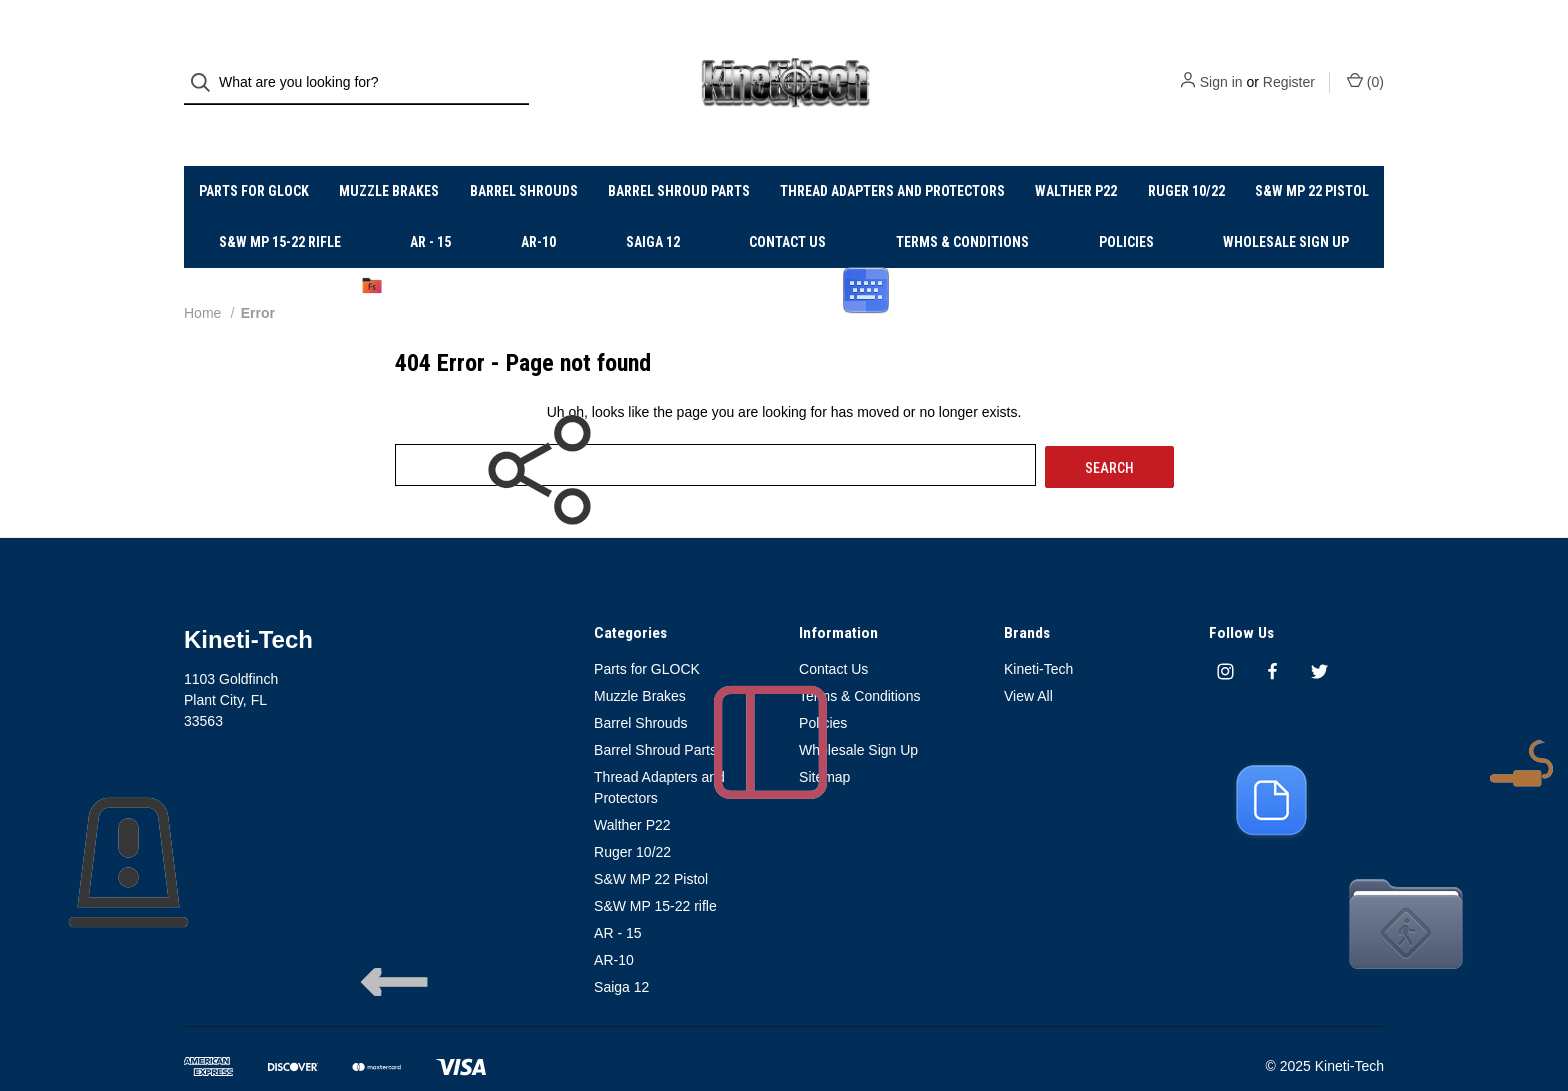 This screenshot has height=1091, width=1568. Describe the element at coordinates (128, 857) in the screenshot. I see `indicates a system error or crash report` at that location.